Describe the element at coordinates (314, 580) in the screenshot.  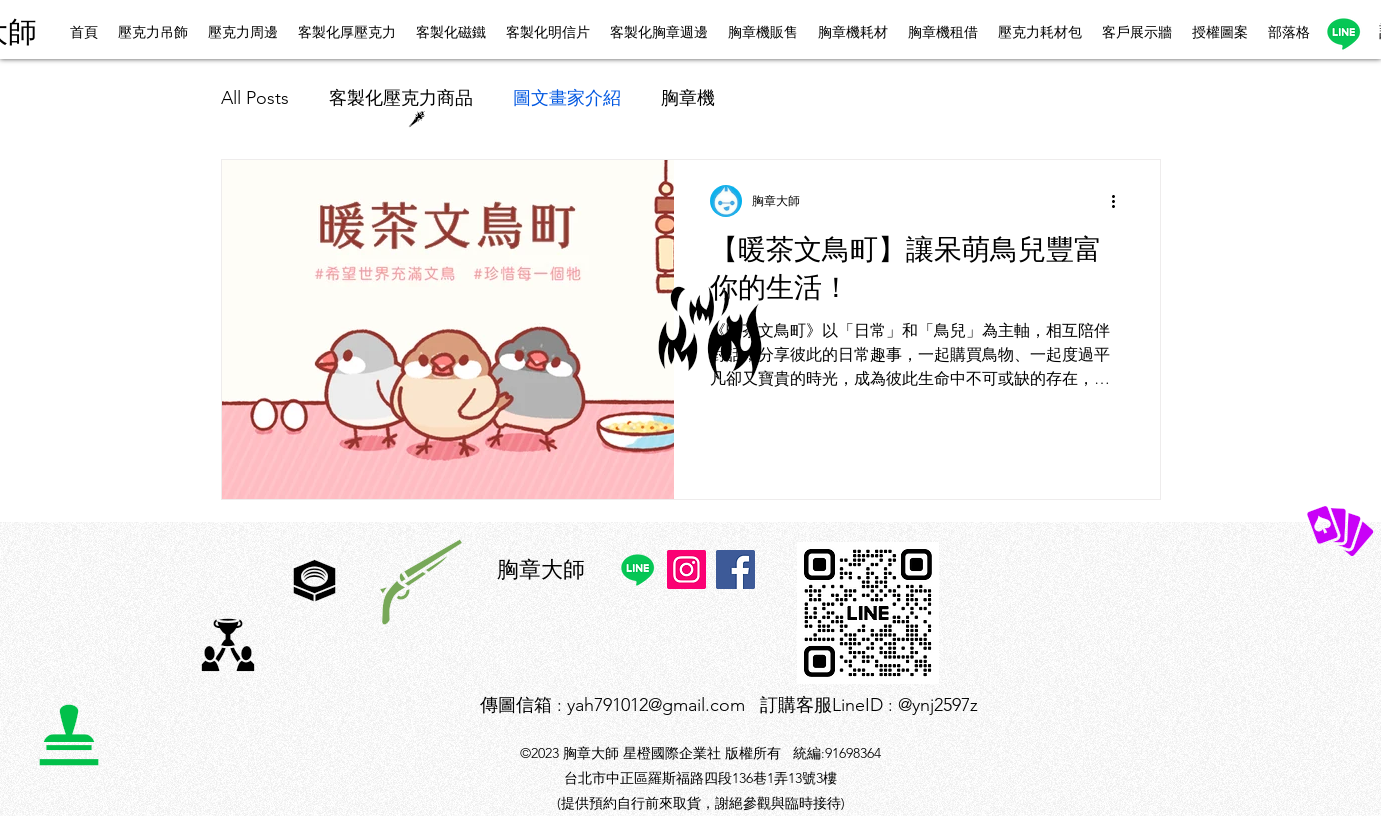
I see `access hardware or mechanical settings` at that location.